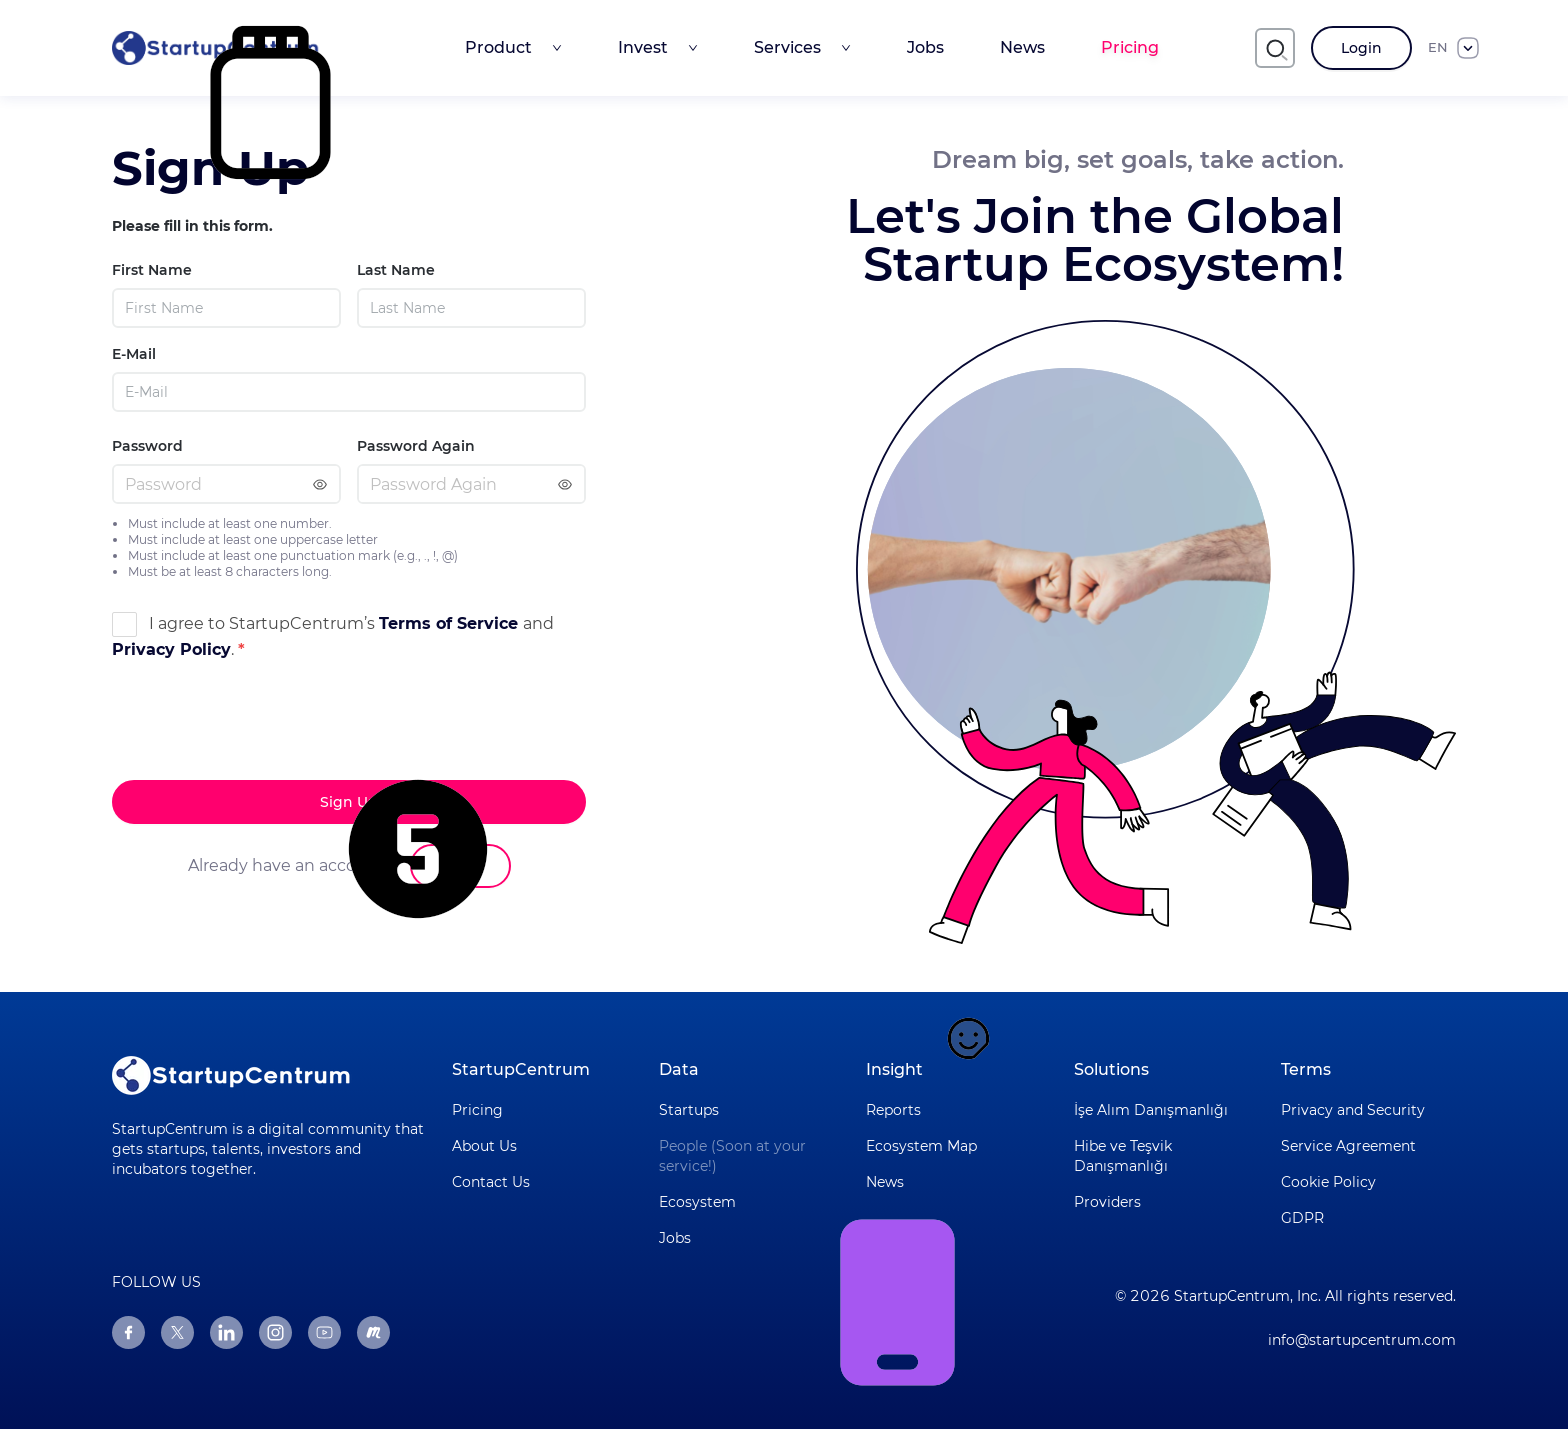 This screenshot has width=1568, height=1429. What do you see at coordinates (418, 849) in the screenshot?
I see `indicates step 5 in a multi-step process` at bounding box center [418, 849].